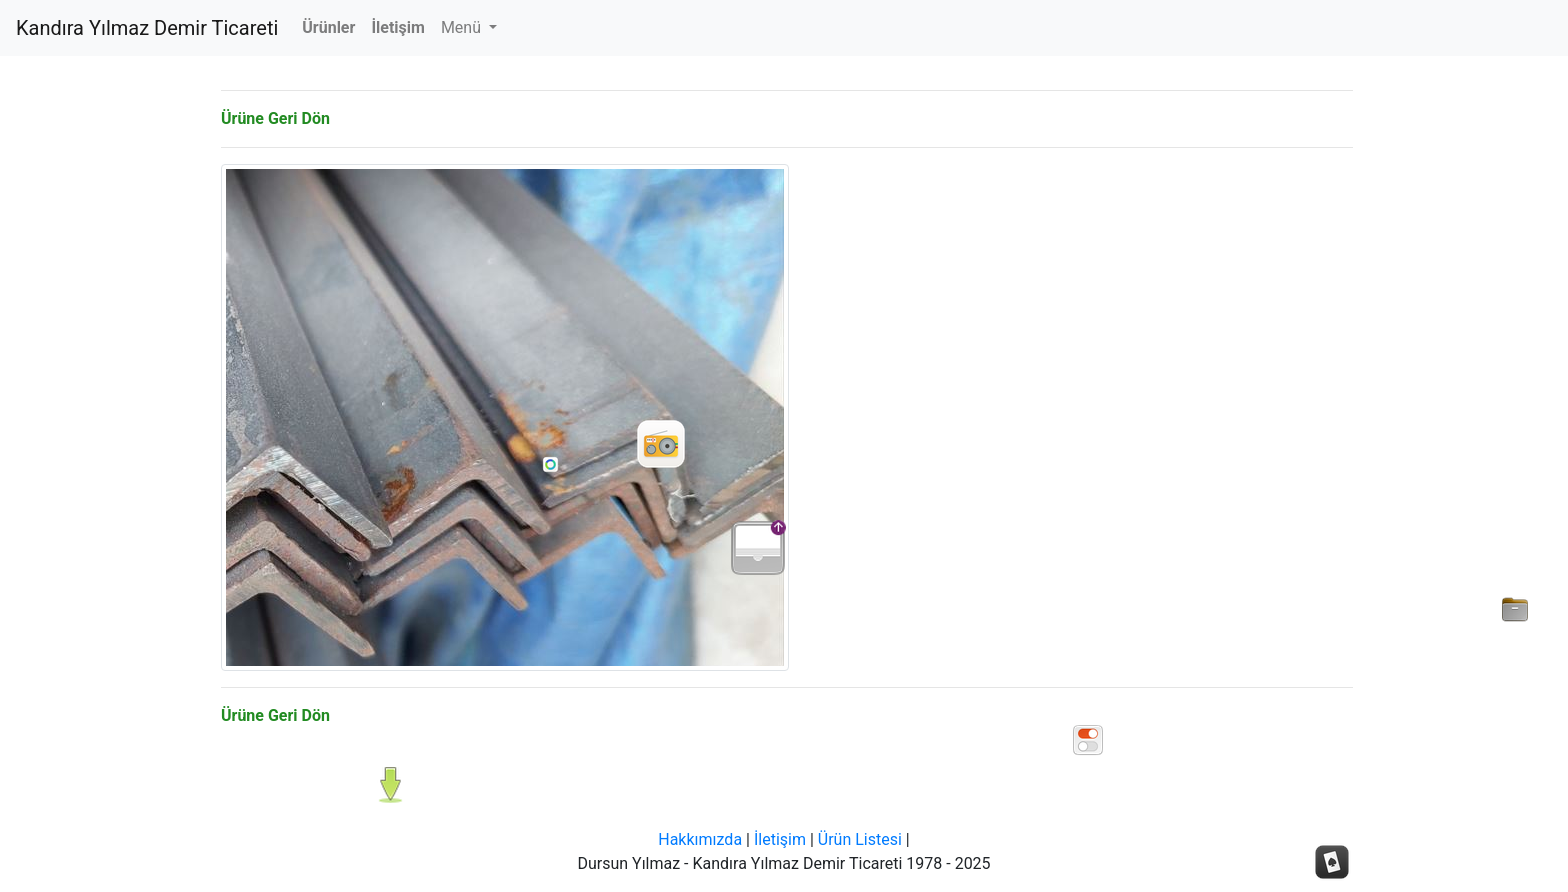 The image size is (1568, 892). What do you see at coordinates (1515, 609) in the screenshot?
I see `open the file manager application` at bounding box center [1515, 609].